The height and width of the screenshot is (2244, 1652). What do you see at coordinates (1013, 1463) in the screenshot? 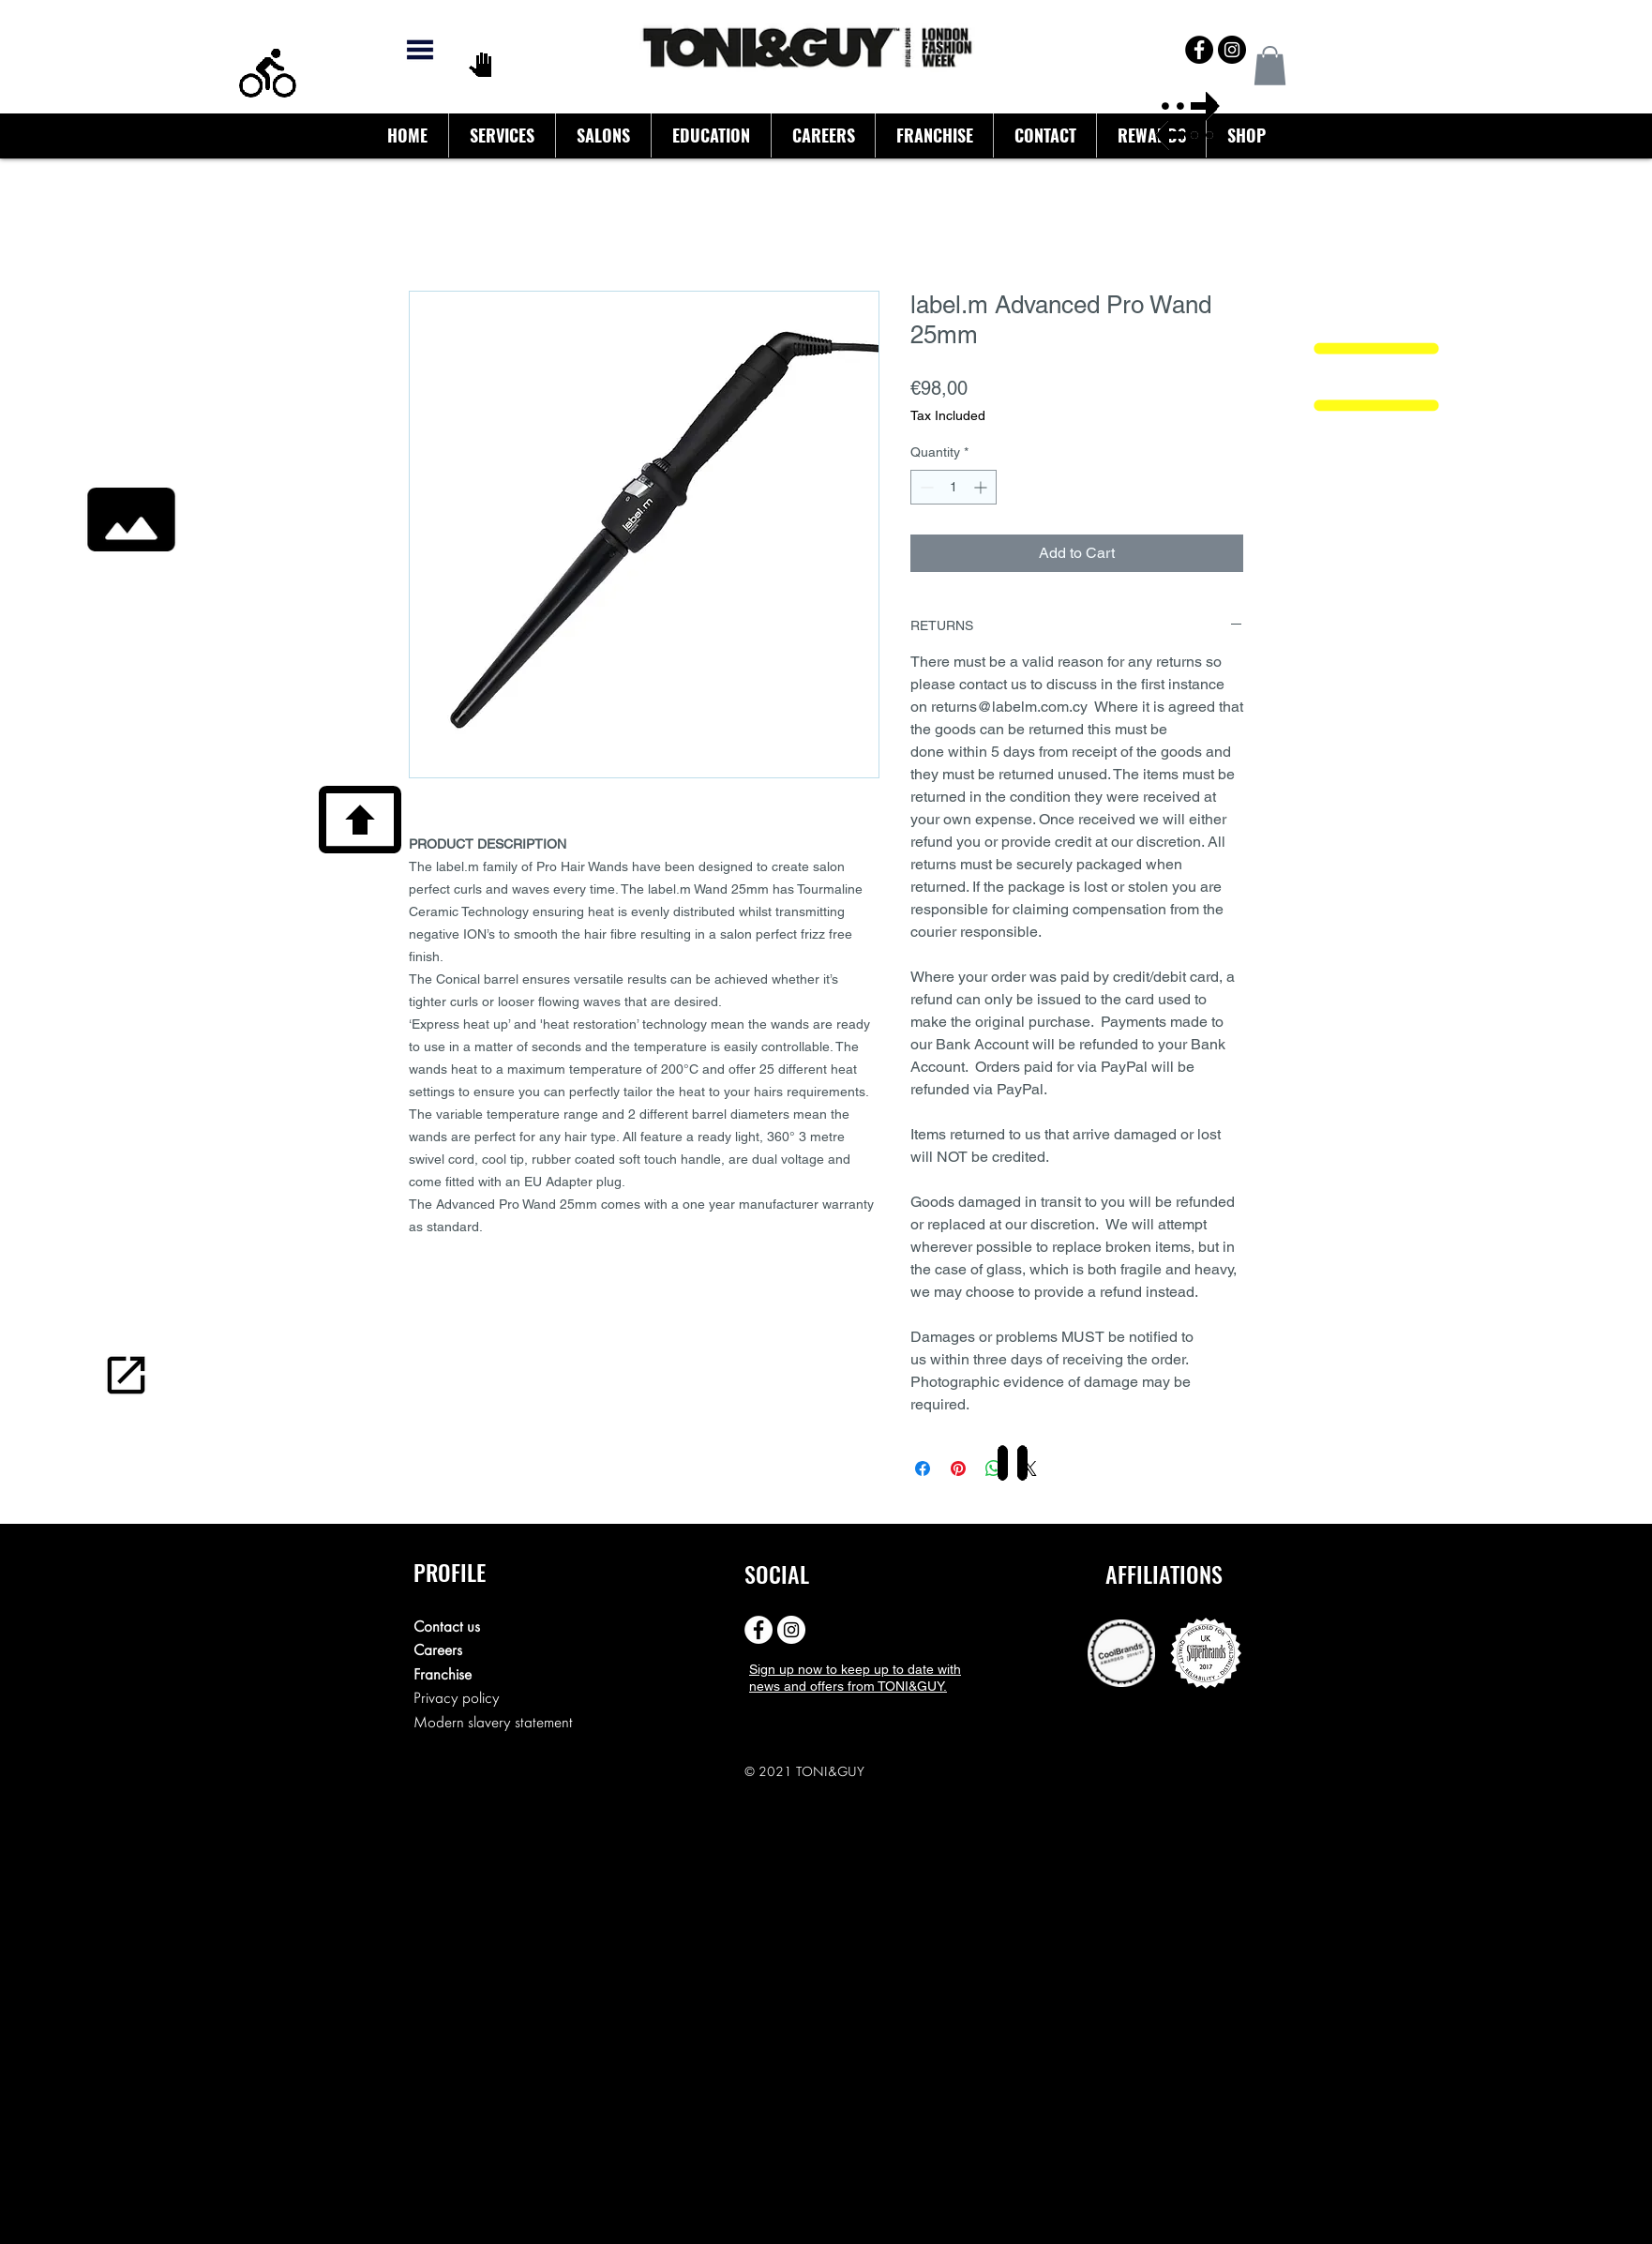
I see `pause media playback` at bounding box center [1013, 1463].